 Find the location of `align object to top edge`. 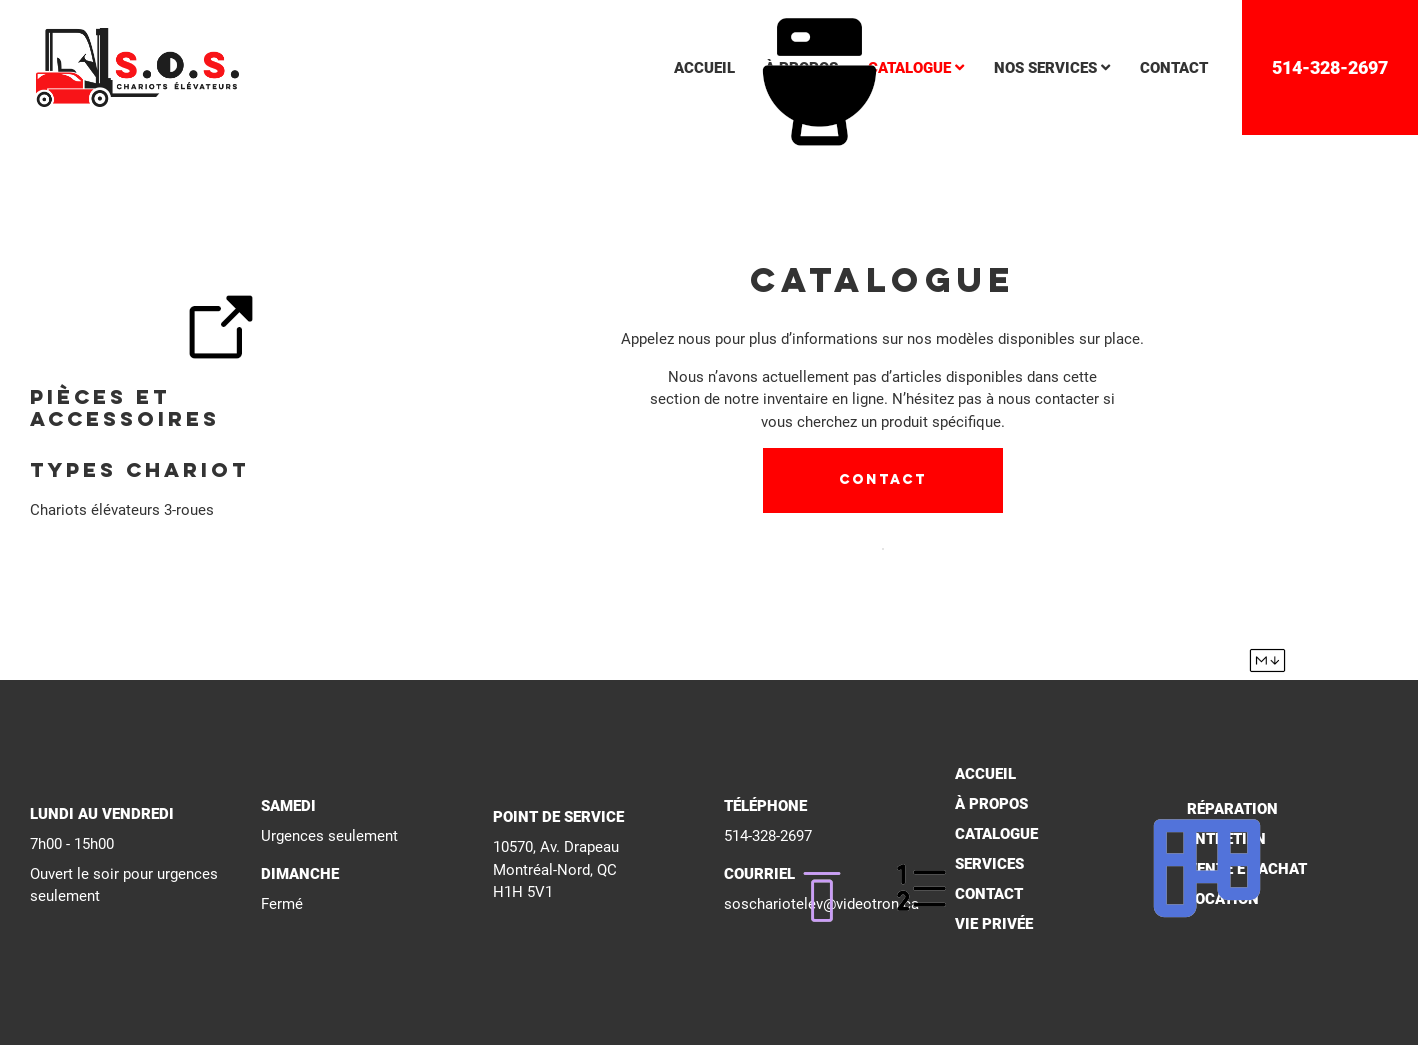

align object to top edge is located at coordinates (822, 896).